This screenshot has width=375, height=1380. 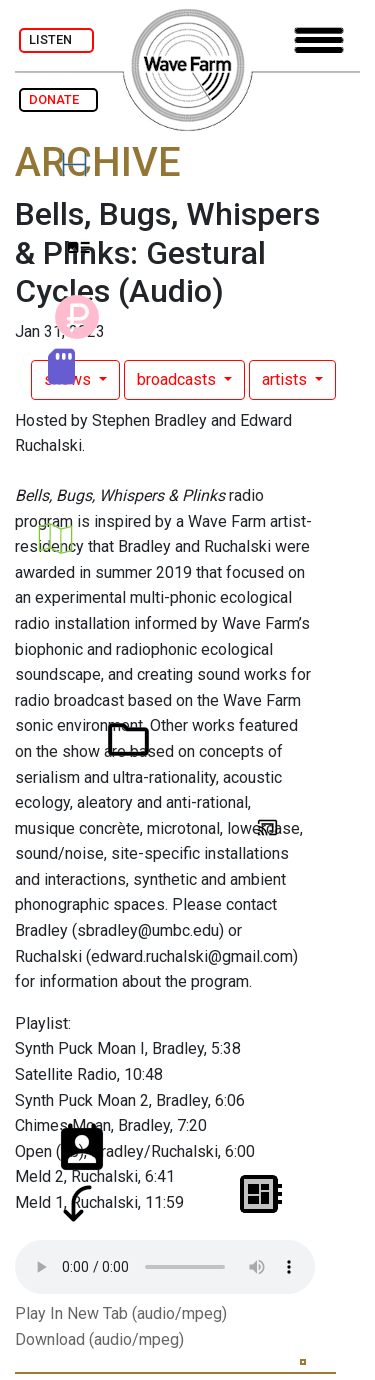 I want to click on indicates active casting connection to a device, so click(x=267, y=827).